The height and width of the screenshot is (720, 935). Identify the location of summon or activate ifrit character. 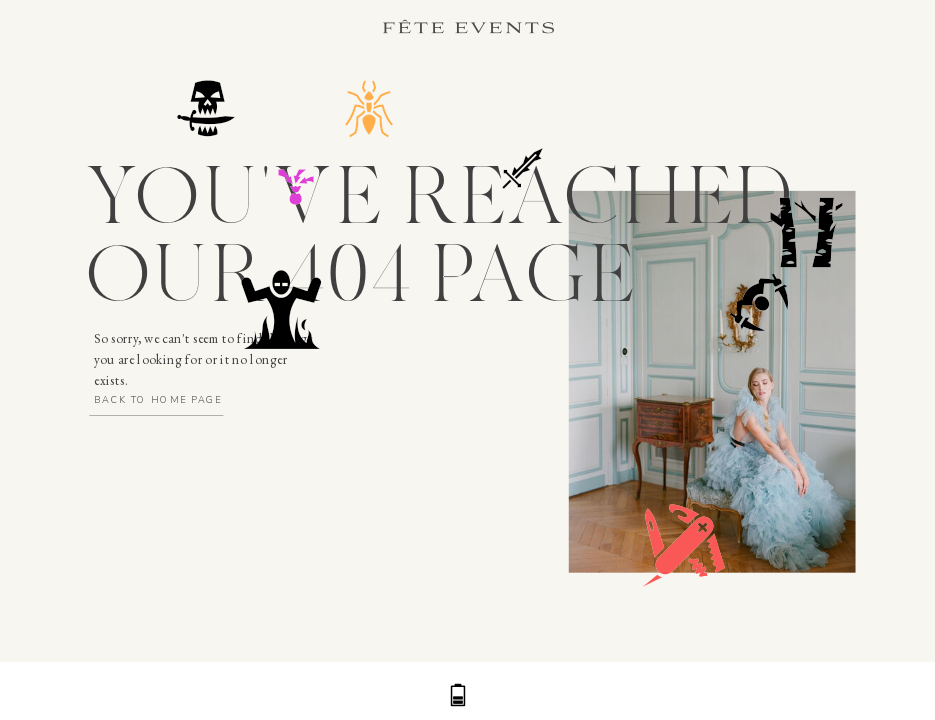
(282, 310).